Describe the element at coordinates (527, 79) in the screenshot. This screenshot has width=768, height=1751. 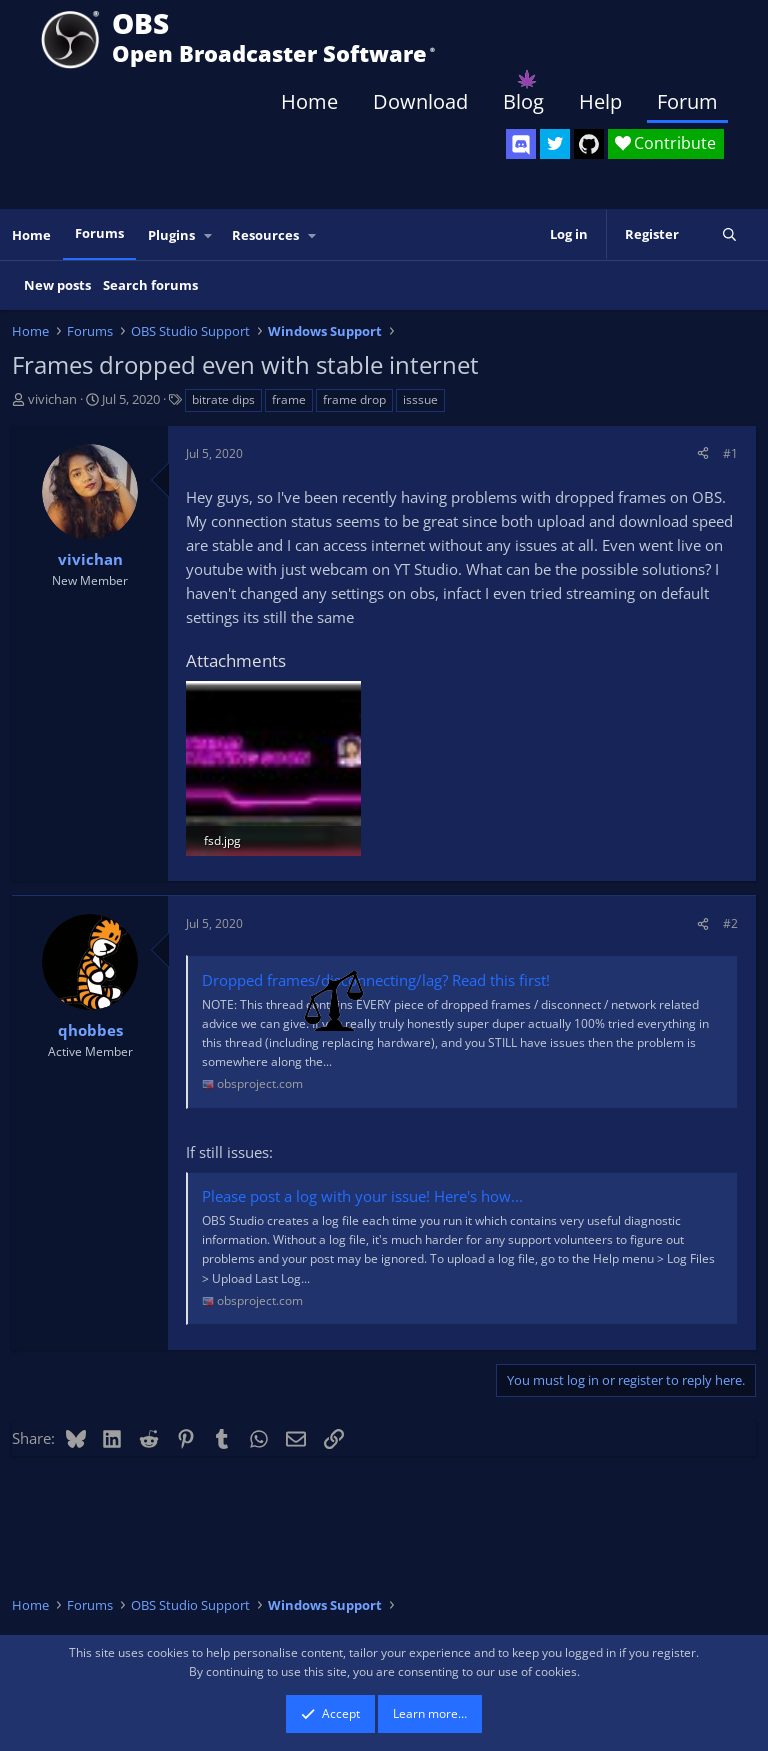
I see `browse hemp or cannabis-related products` at that location.